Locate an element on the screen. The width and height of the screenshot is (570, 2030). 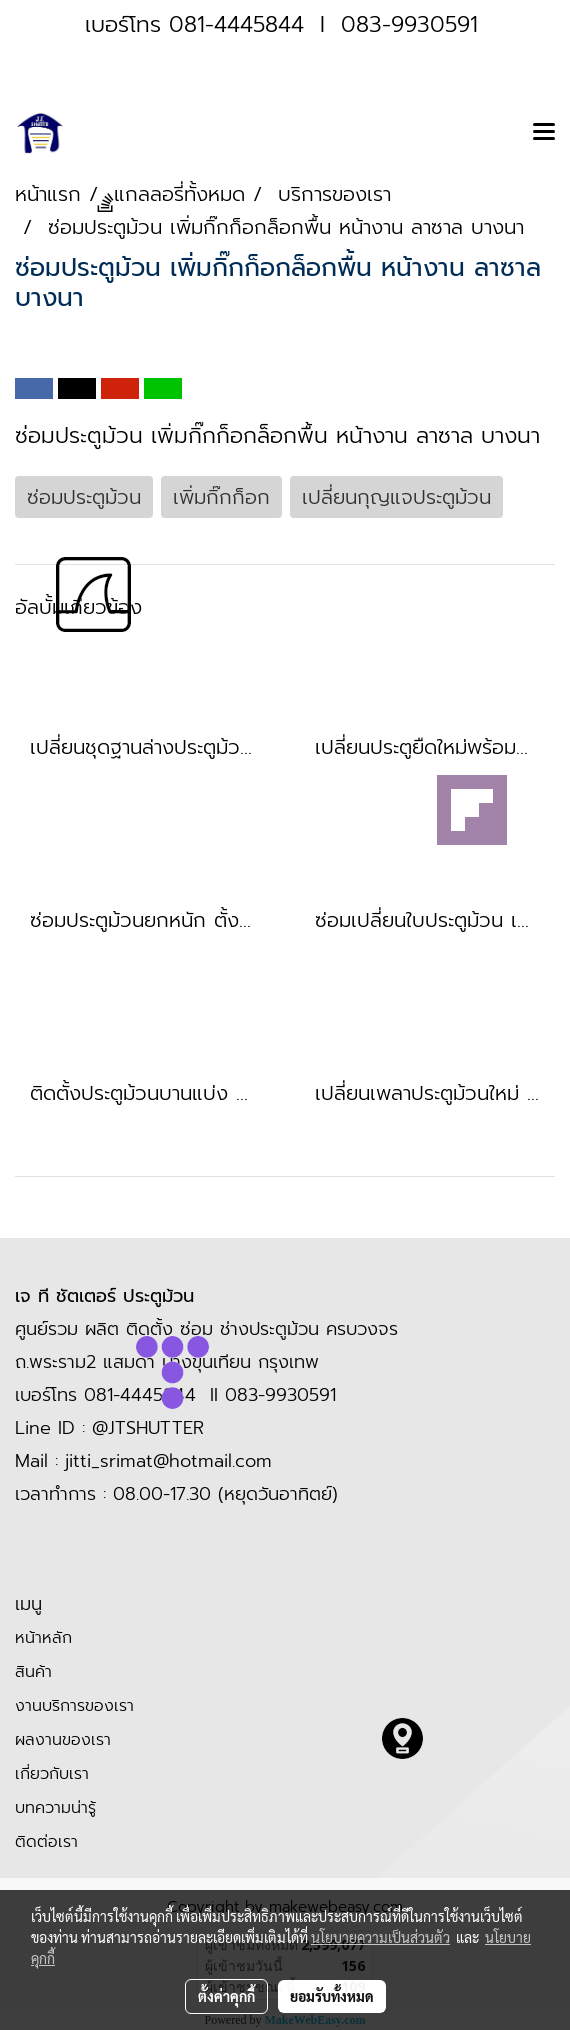
maplibre mapping library logo is located at coordinates (402, 1738).